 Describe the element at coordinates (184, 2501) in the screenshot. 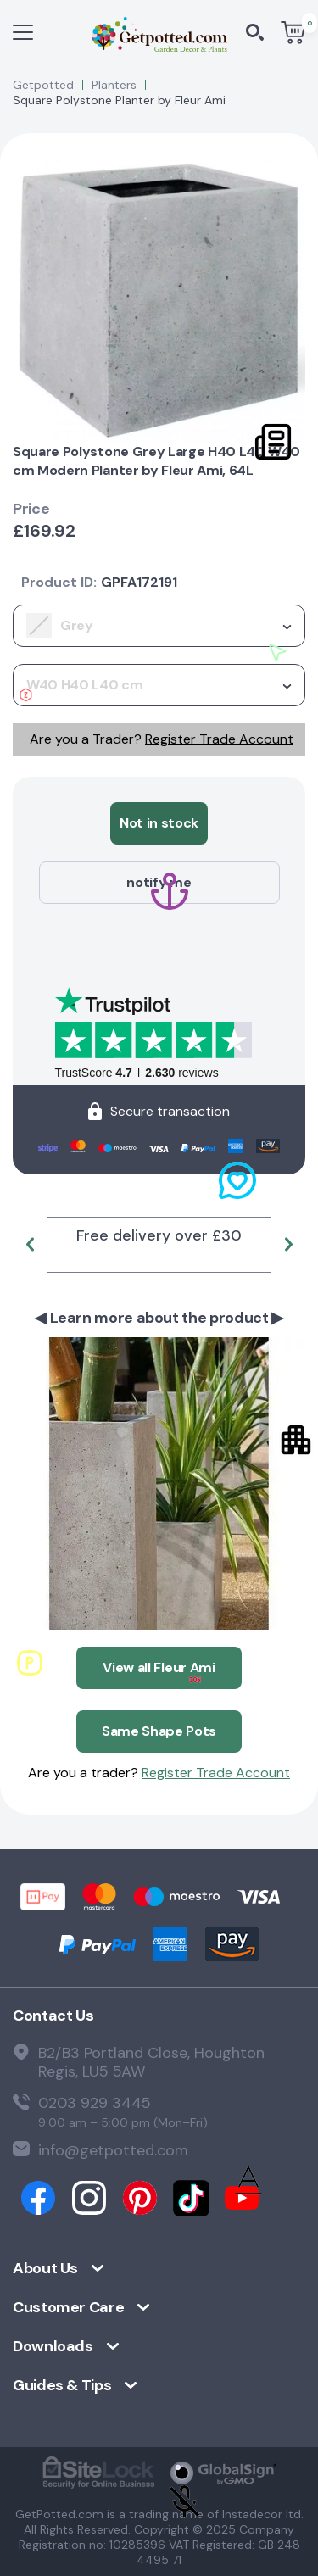

I see `mute your microphone` at that location.